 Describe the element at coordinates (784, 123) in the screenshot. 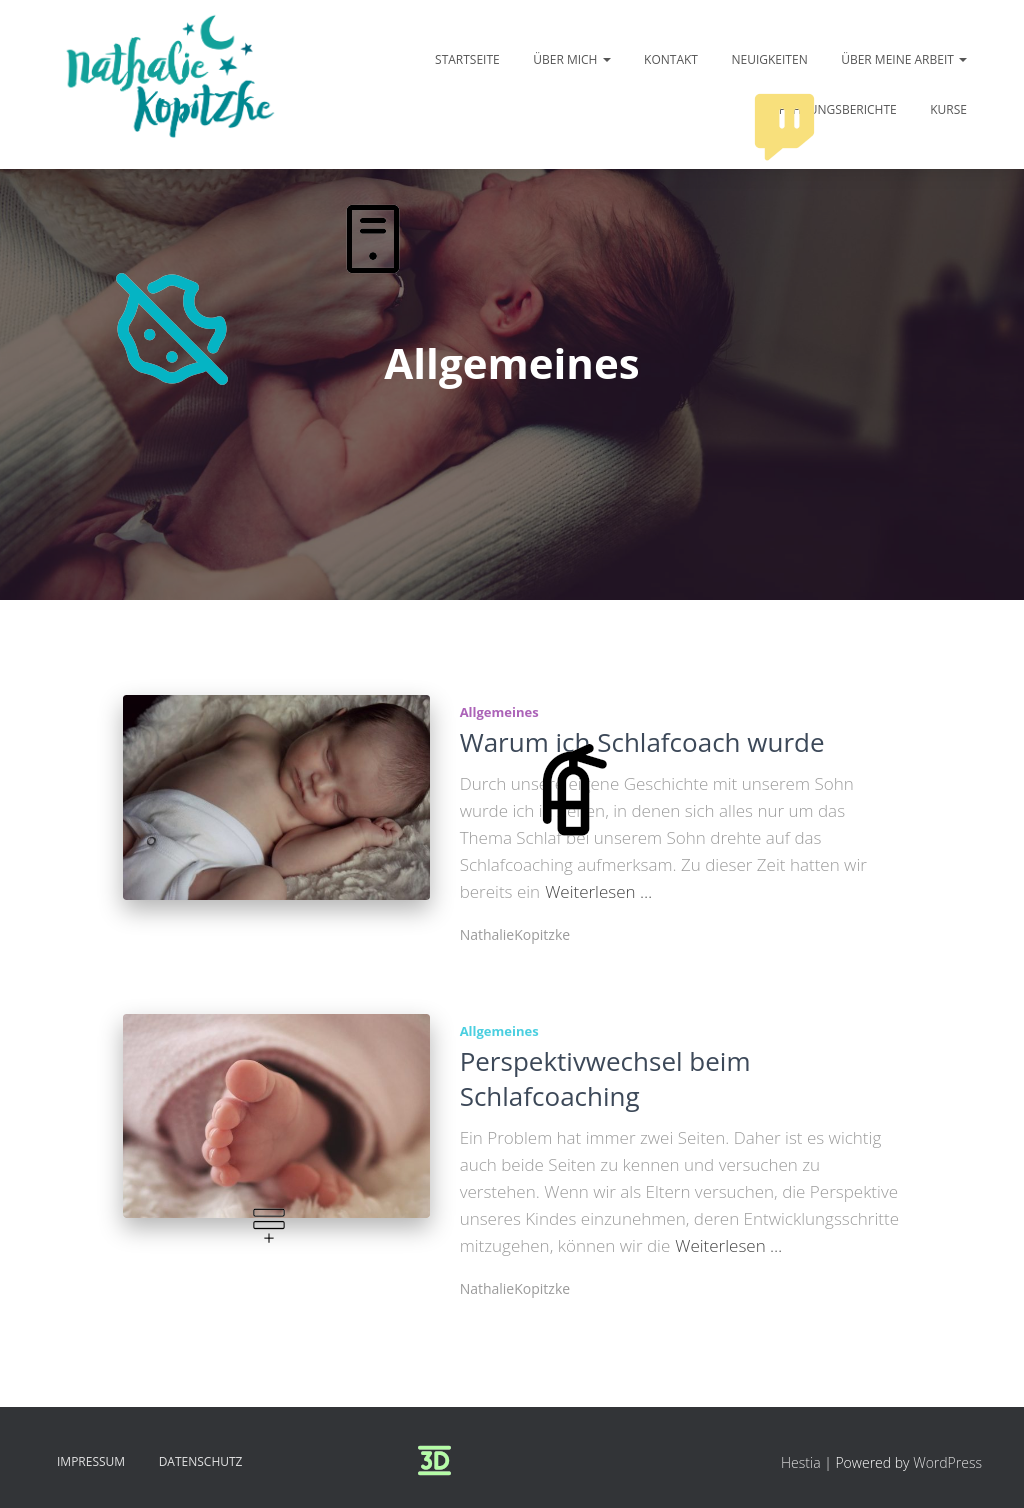

I see `open Twitch app` at that location.